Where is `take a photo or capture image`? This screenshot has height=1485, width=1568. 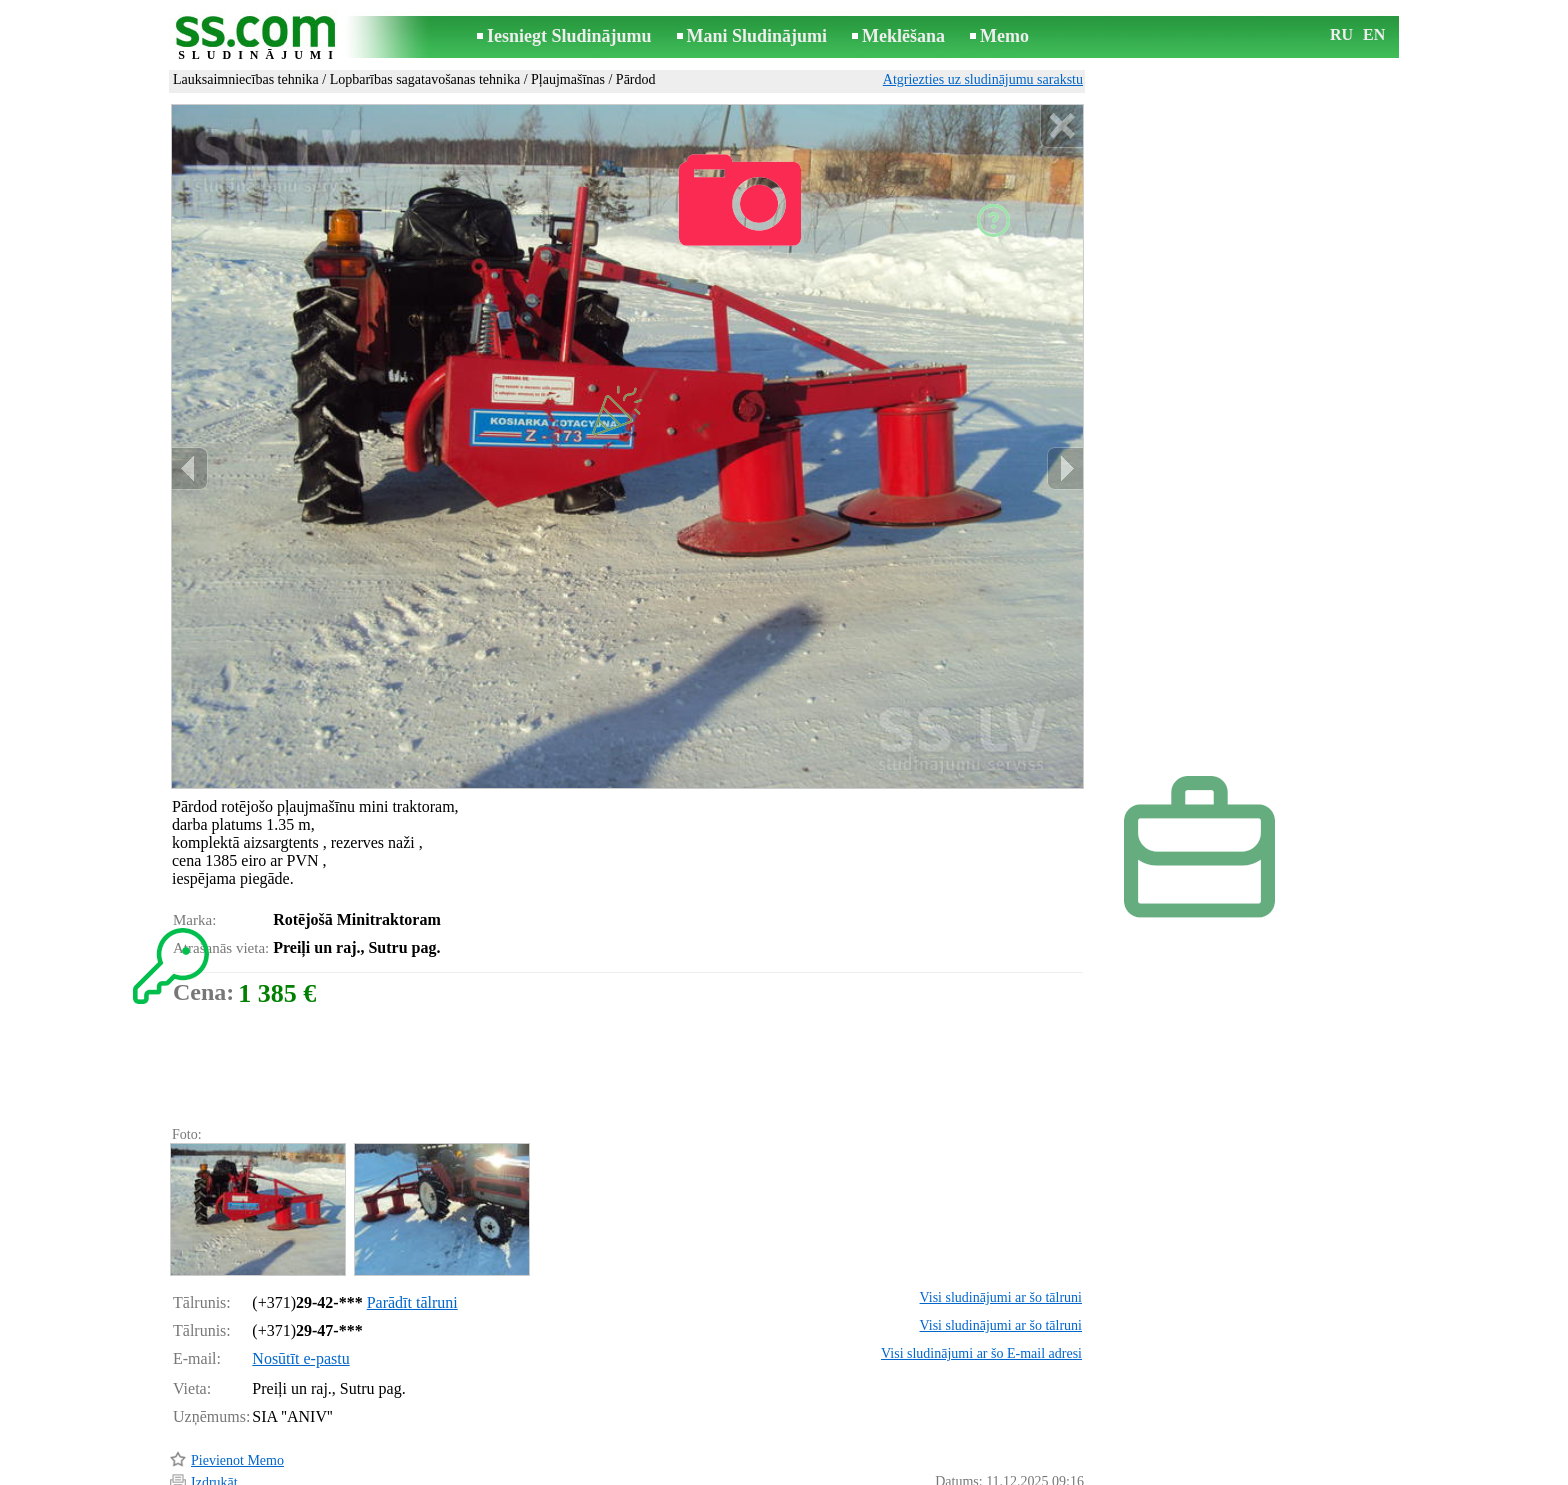 take a photo or capture image is located at coordinates (740, 200).